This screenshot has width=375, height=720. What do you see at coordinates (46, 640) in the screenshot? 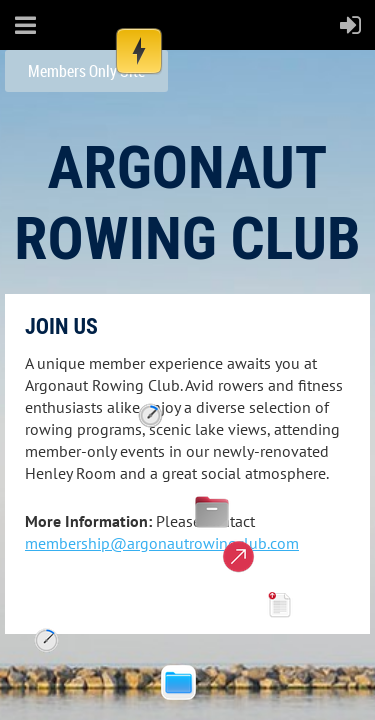
I see `open sysprof system profiler application` at bounding box center [46, 640].